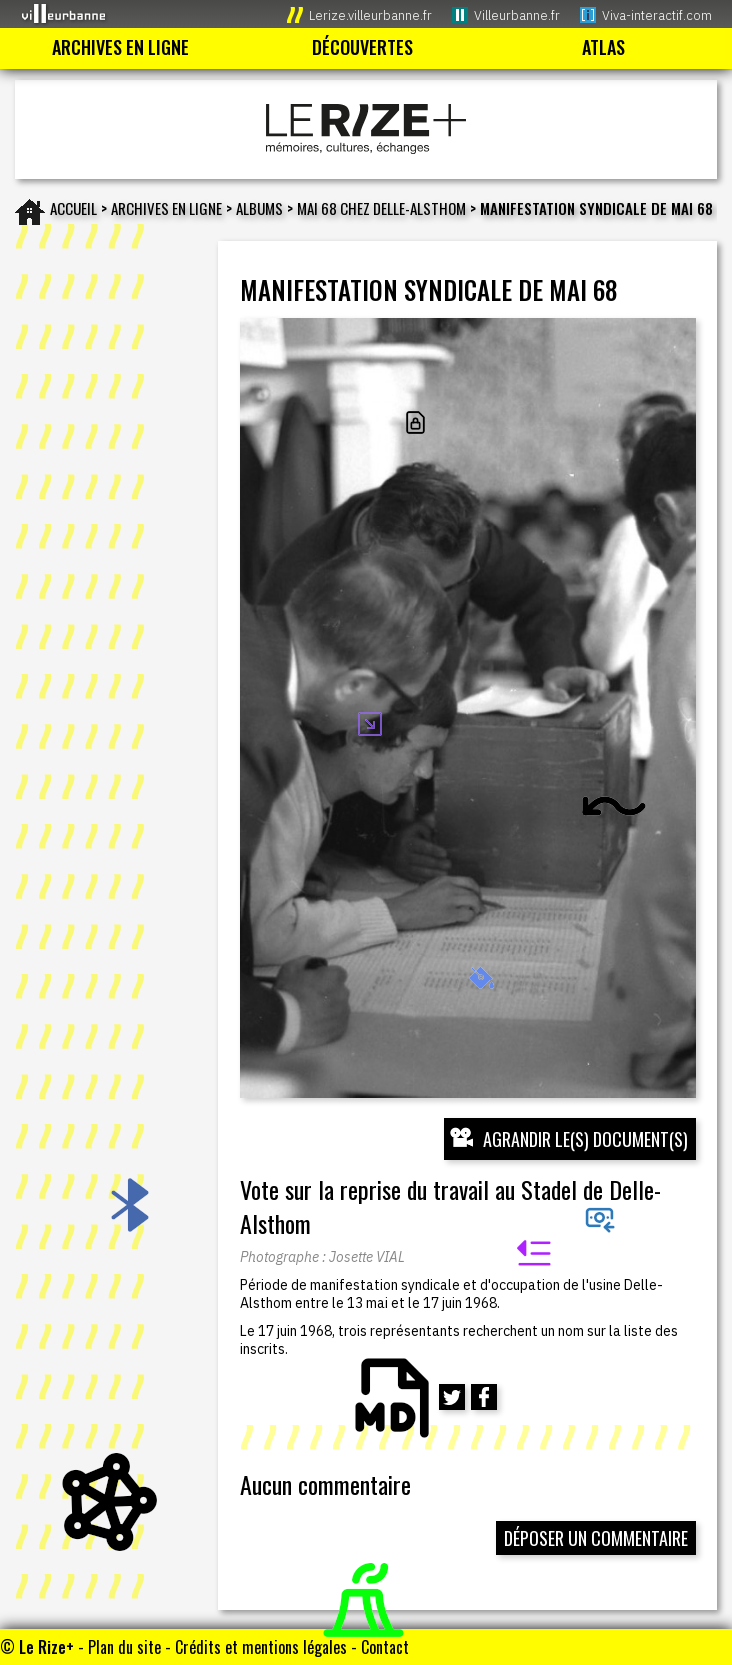 The height and width of the screenshot is (1665, 732). What do you see at coordinates (415, 422) in the screenshot?
I see `indicates a protected or encrypted file` at bounding box center [415, 422].